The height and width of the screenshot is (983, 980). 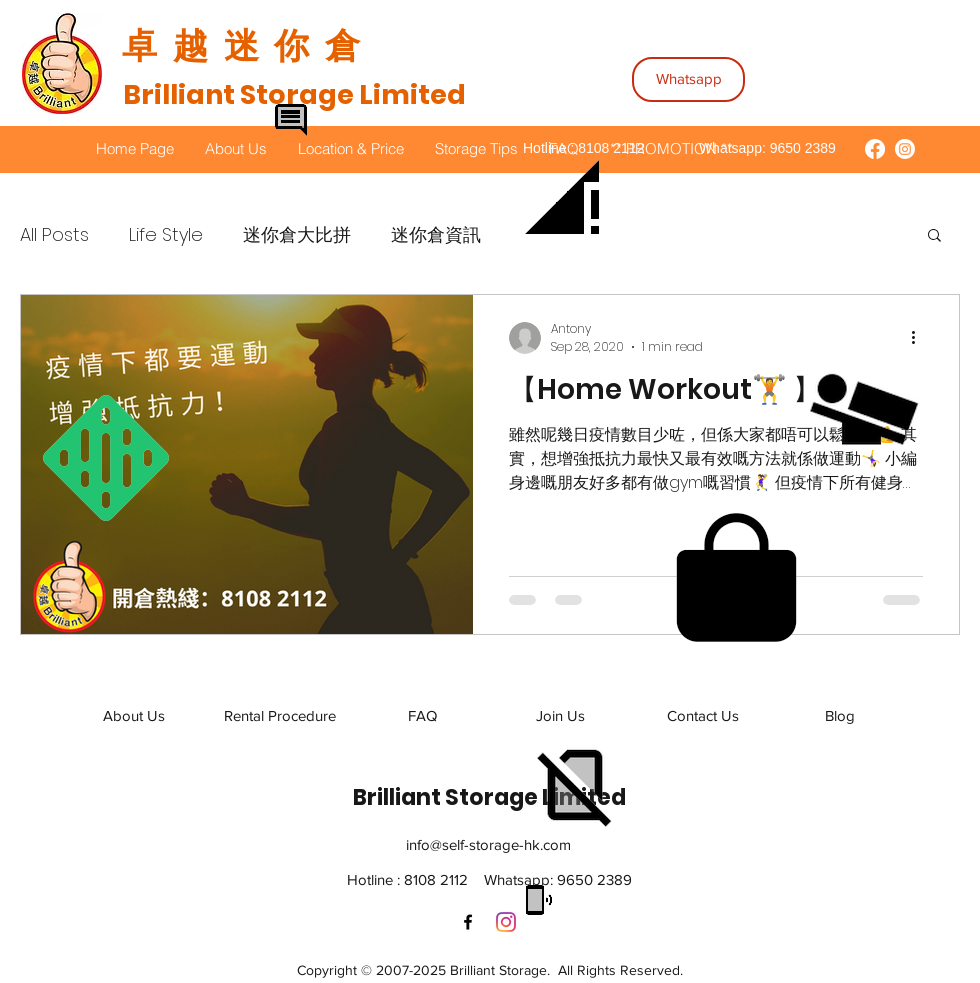 What do you see at coordinates (562, 197) in the screenshot?
I see `indicates full cellular signal but no internet connection` at bounding box center [562, 197].